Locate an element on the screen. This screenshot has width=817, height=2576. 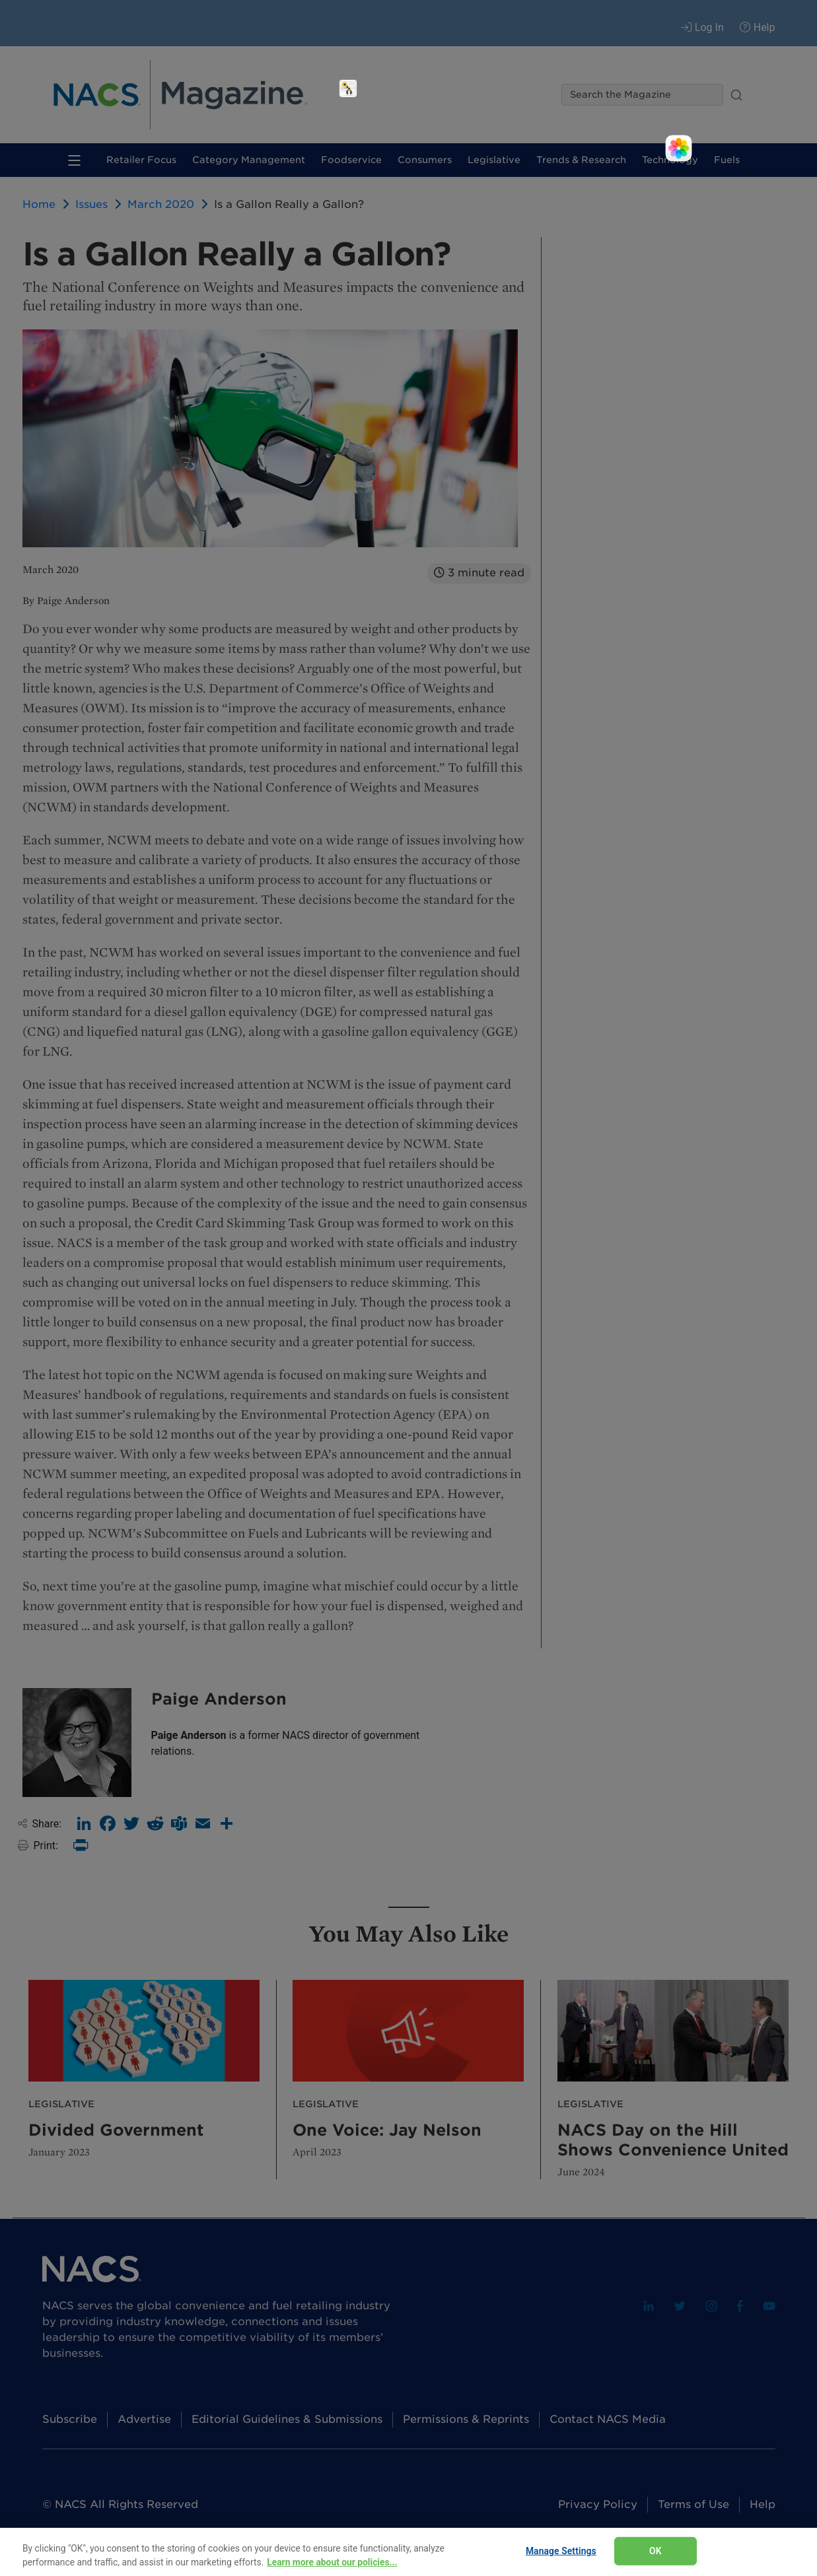
open the Photos app is located at coordinates (678, 148).